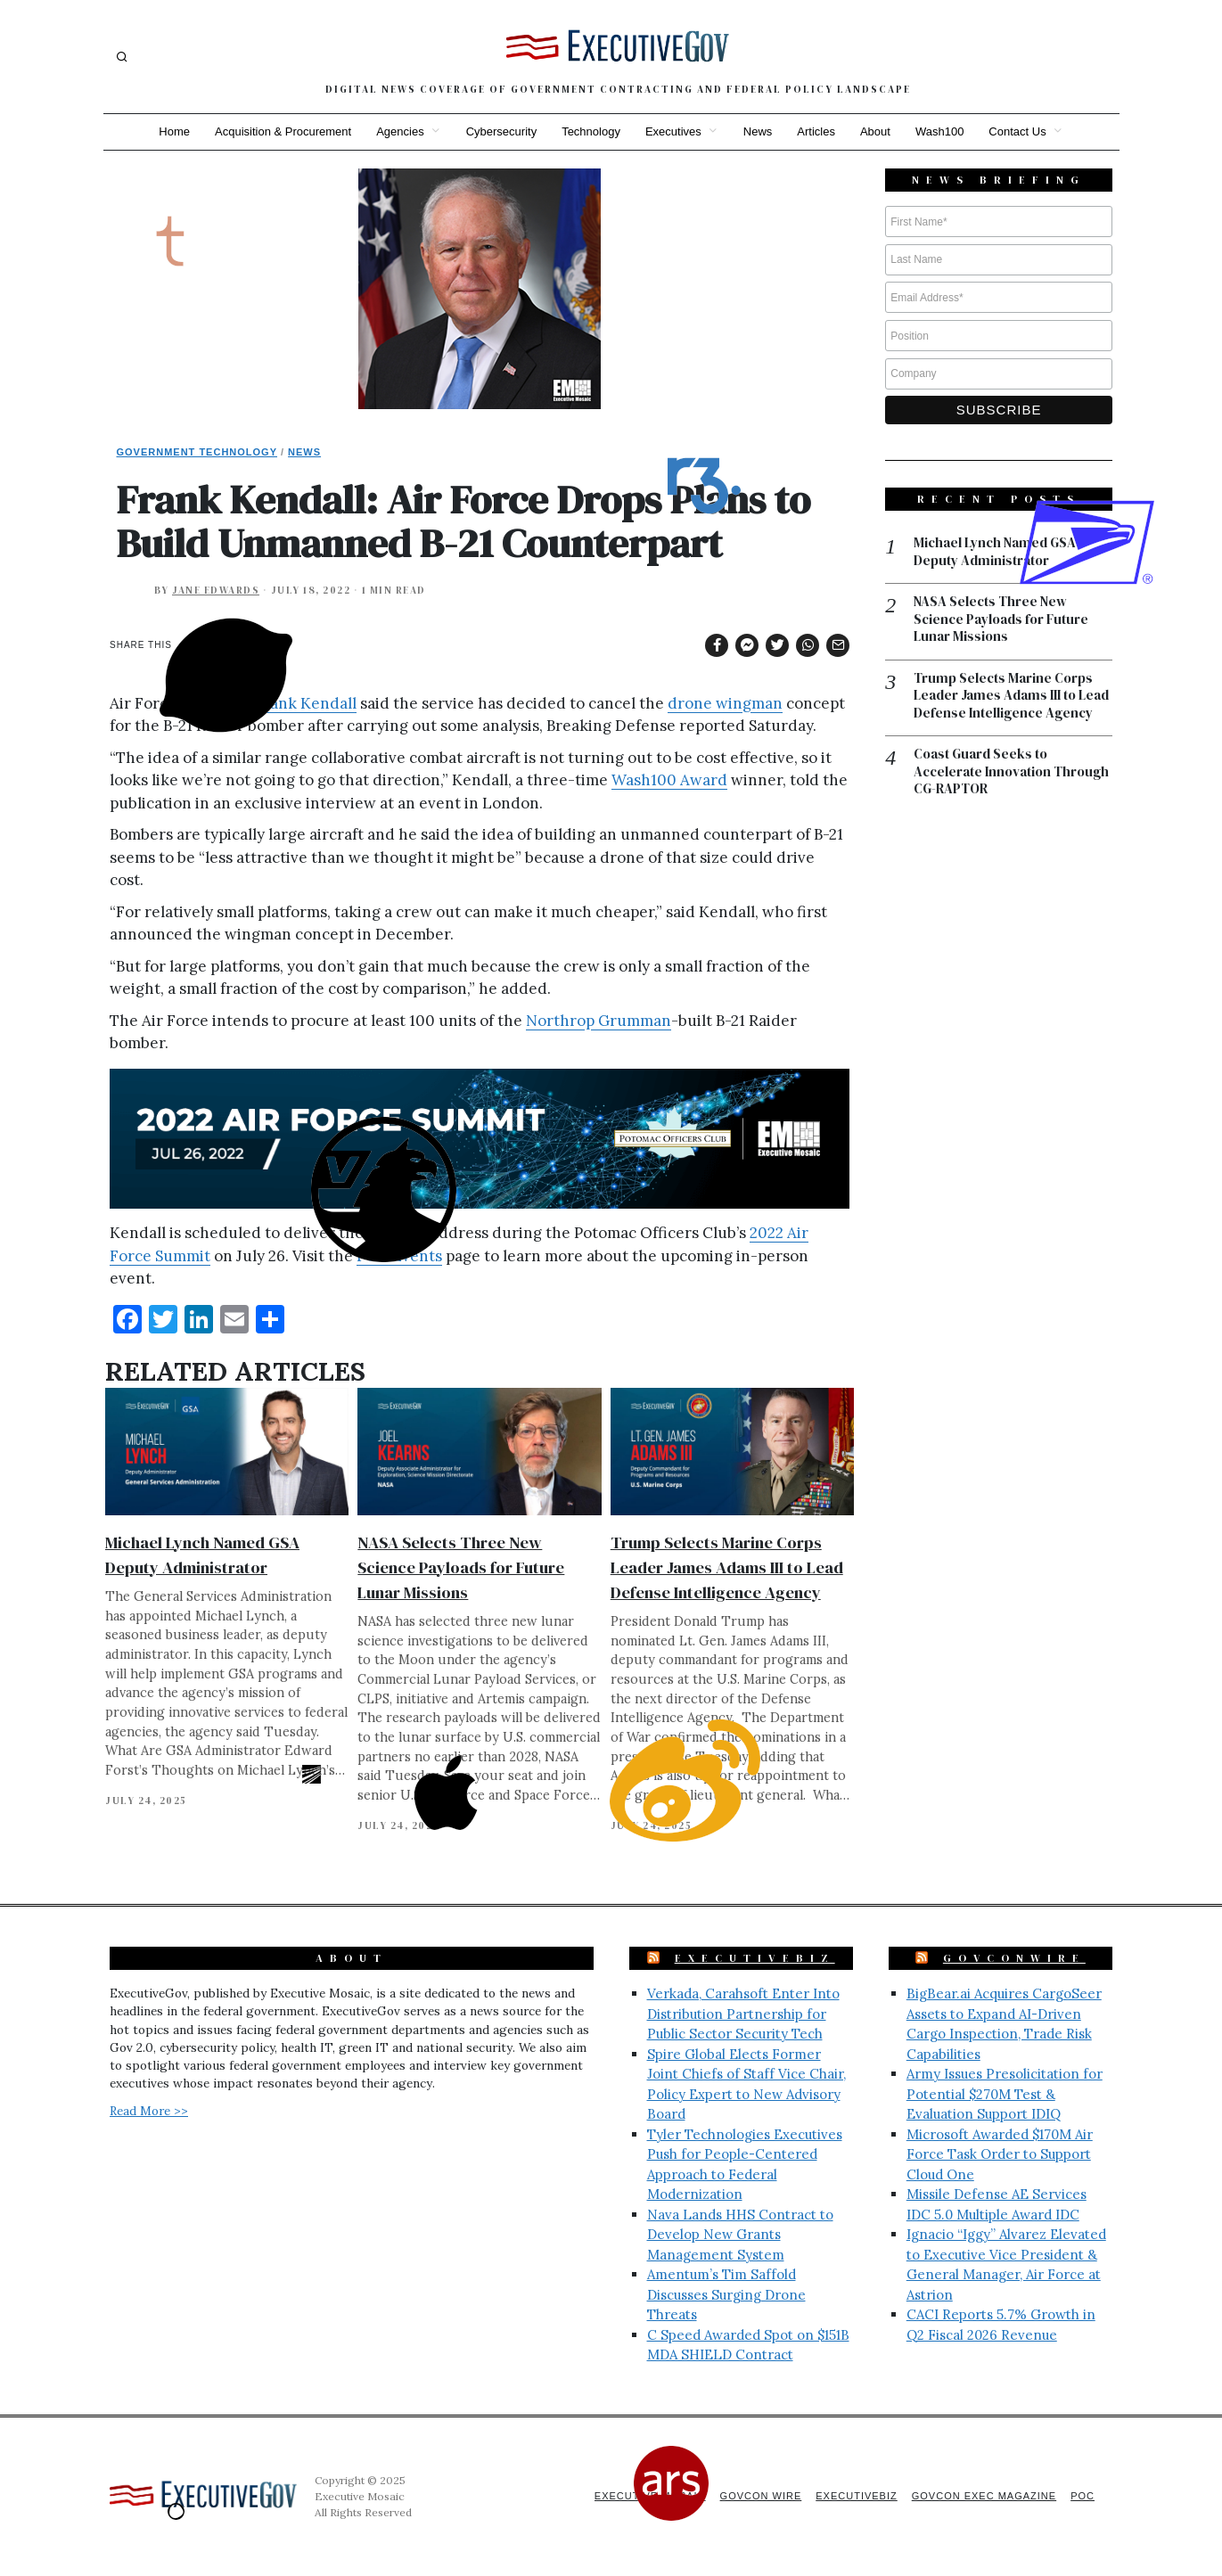 The height and width of the screenshot is (2576, 1222). Describe the element at coordinates (226, 675) in the screenshot. I see `HelloFresh app or website logo` at that location.